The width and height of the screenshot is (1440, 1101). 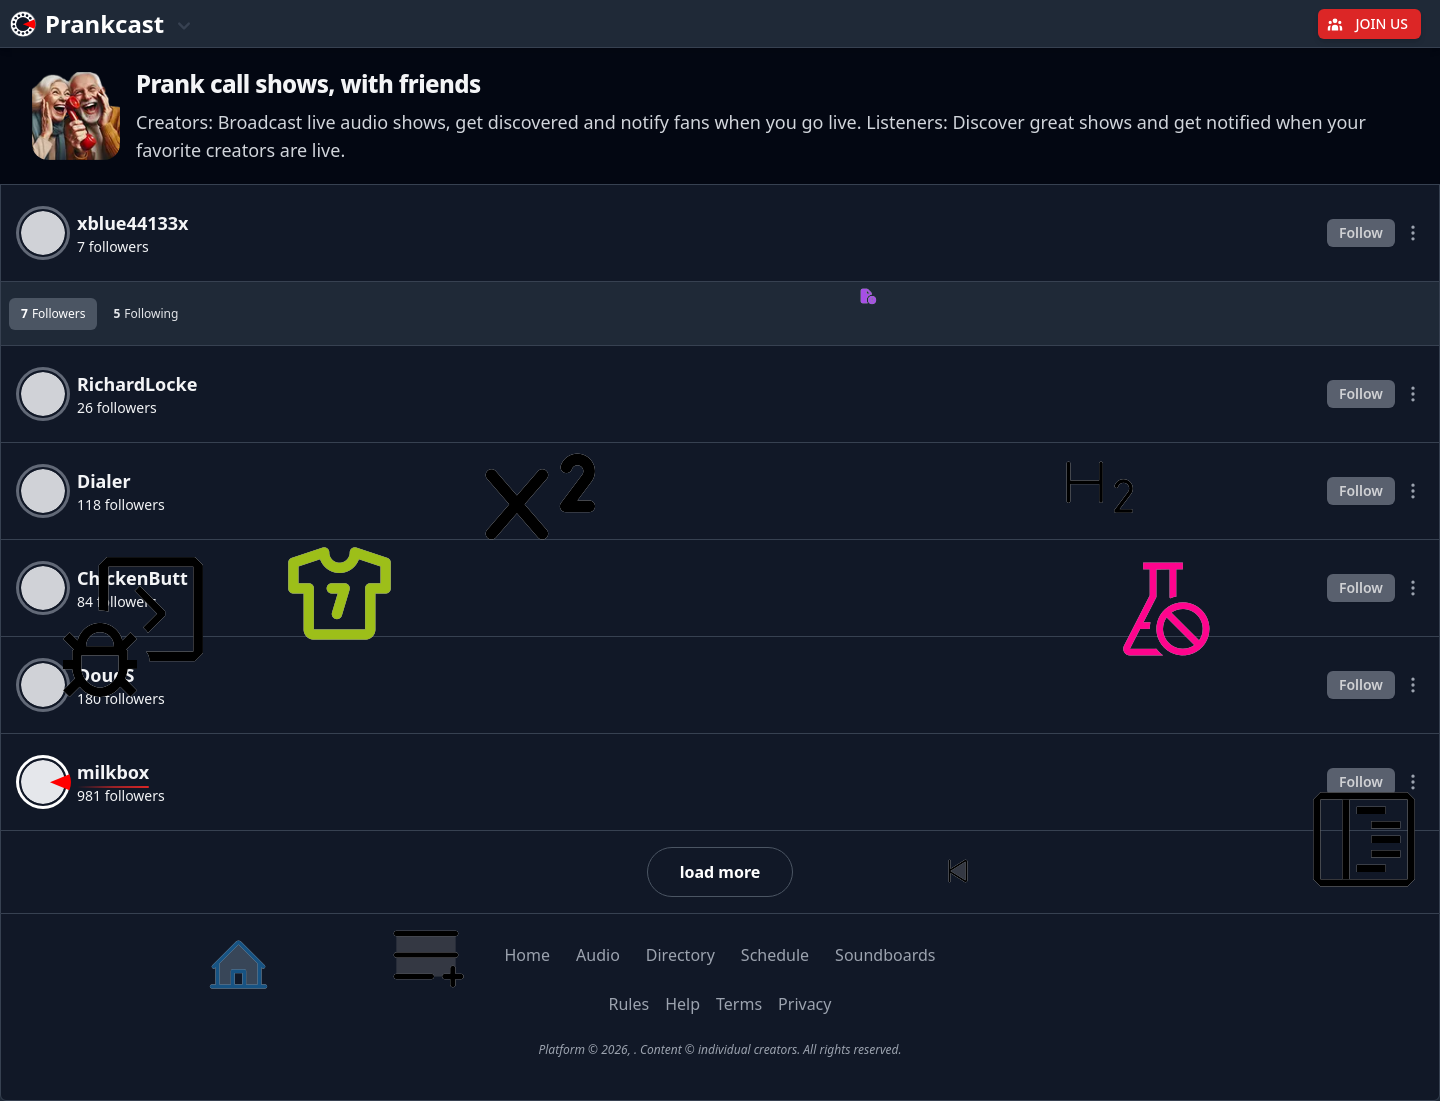 What do you see at coordinates (868, 296) in the screenshot?
I see `file error or issue detected` at bounding box center [868, 296].